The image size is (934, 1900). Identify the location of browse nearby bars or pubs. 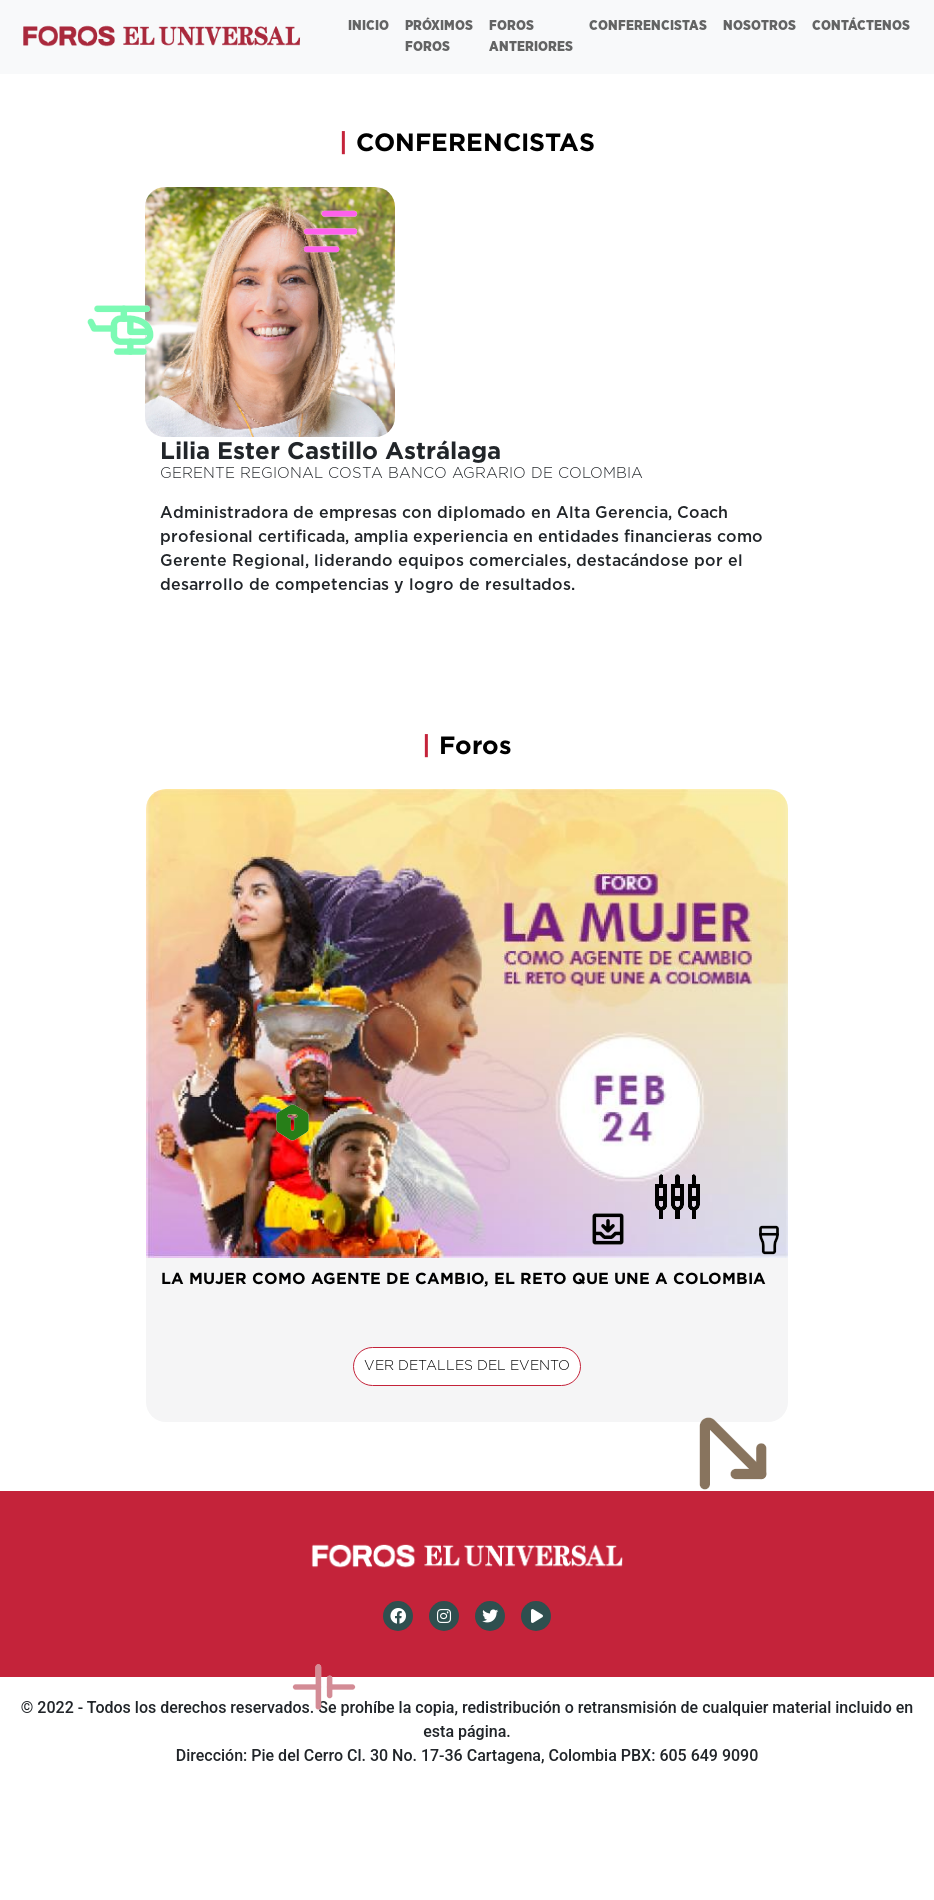
(769, 1240).